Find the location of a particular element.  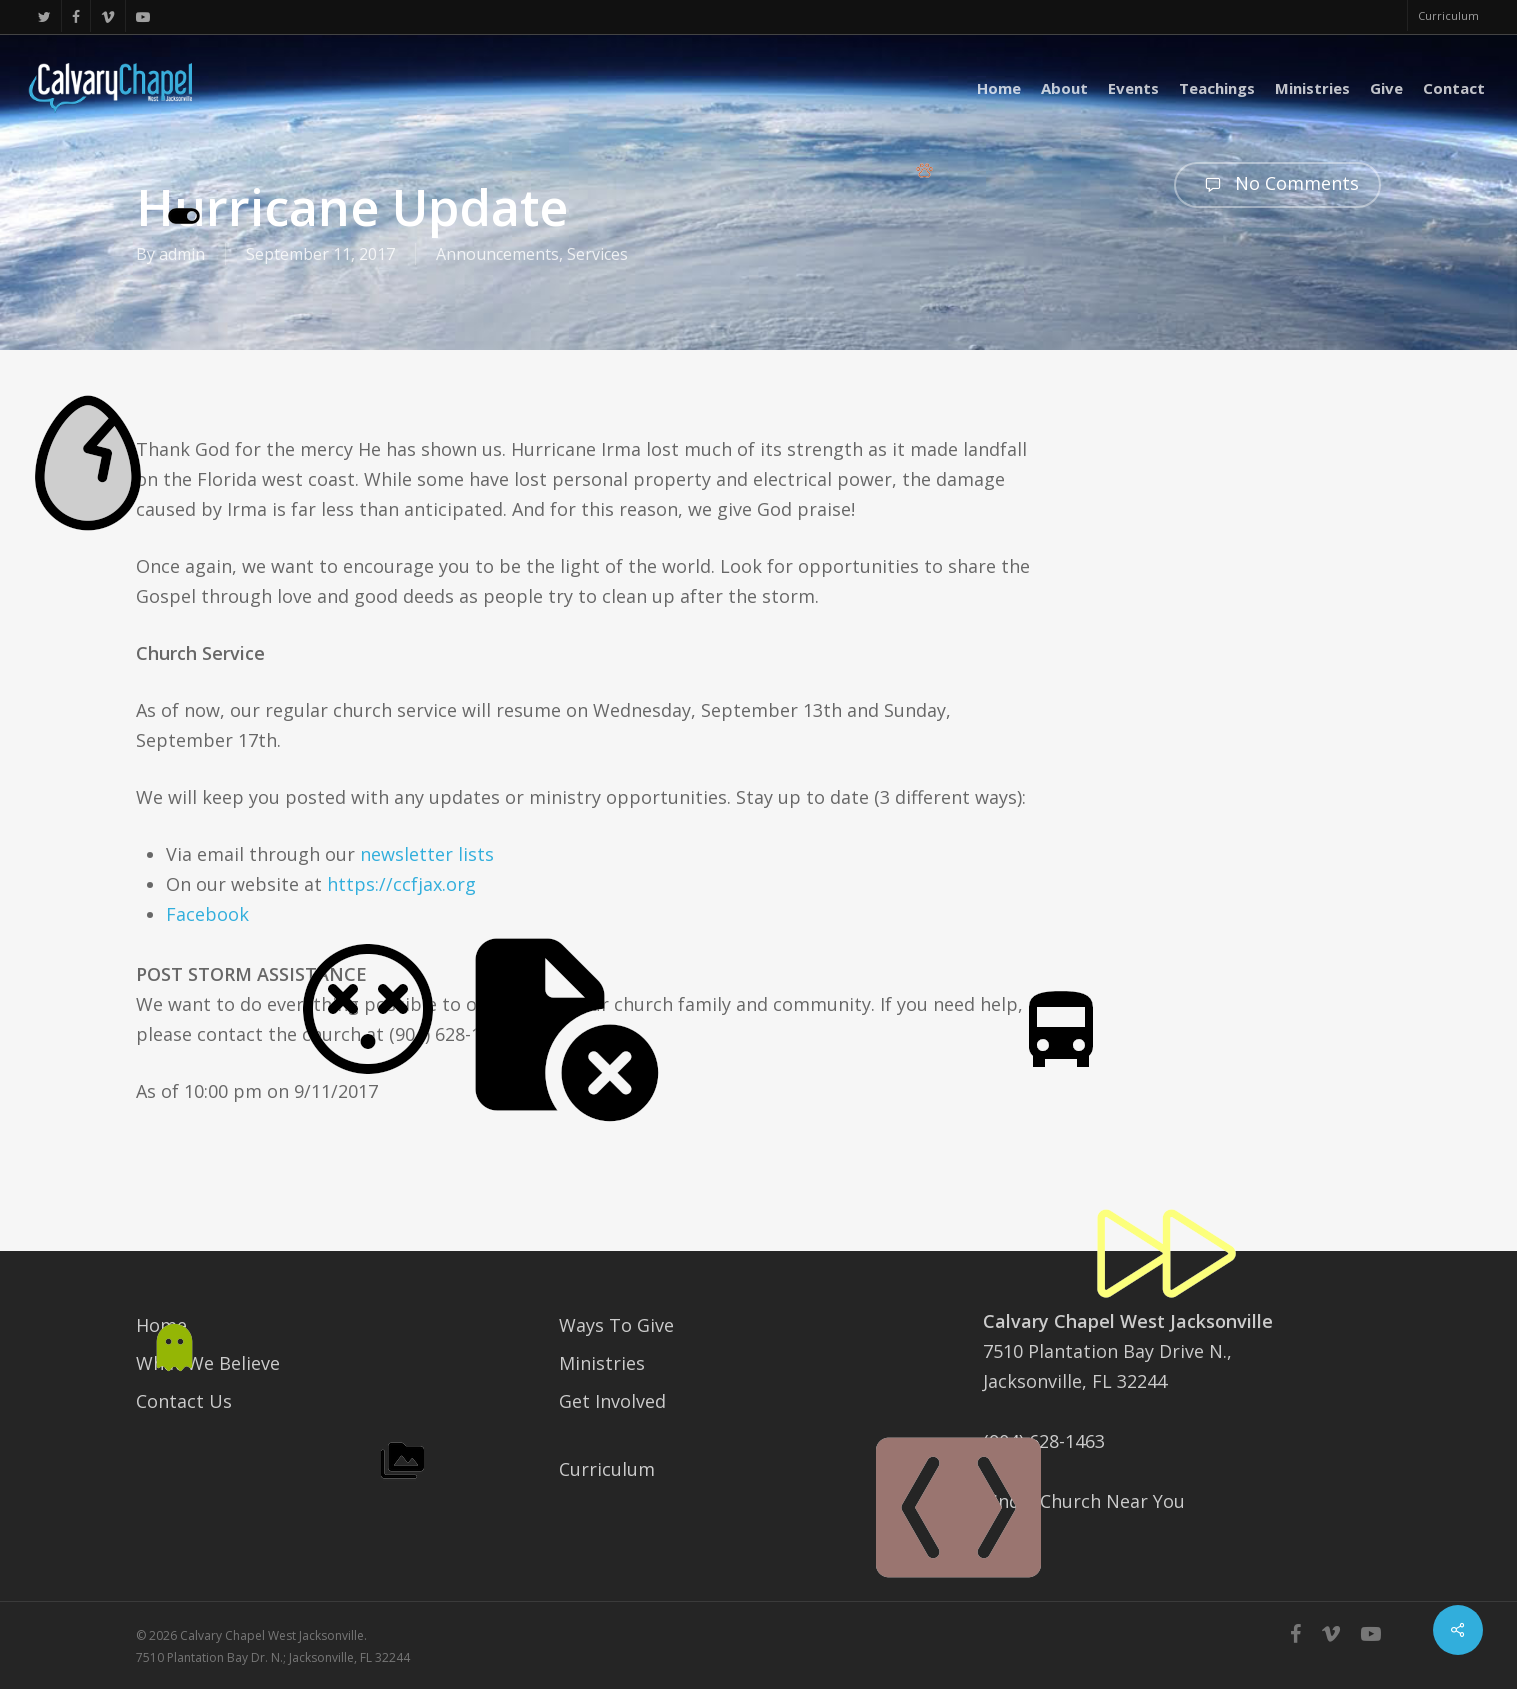

access your photo library is located at coordinates (402, 1460).